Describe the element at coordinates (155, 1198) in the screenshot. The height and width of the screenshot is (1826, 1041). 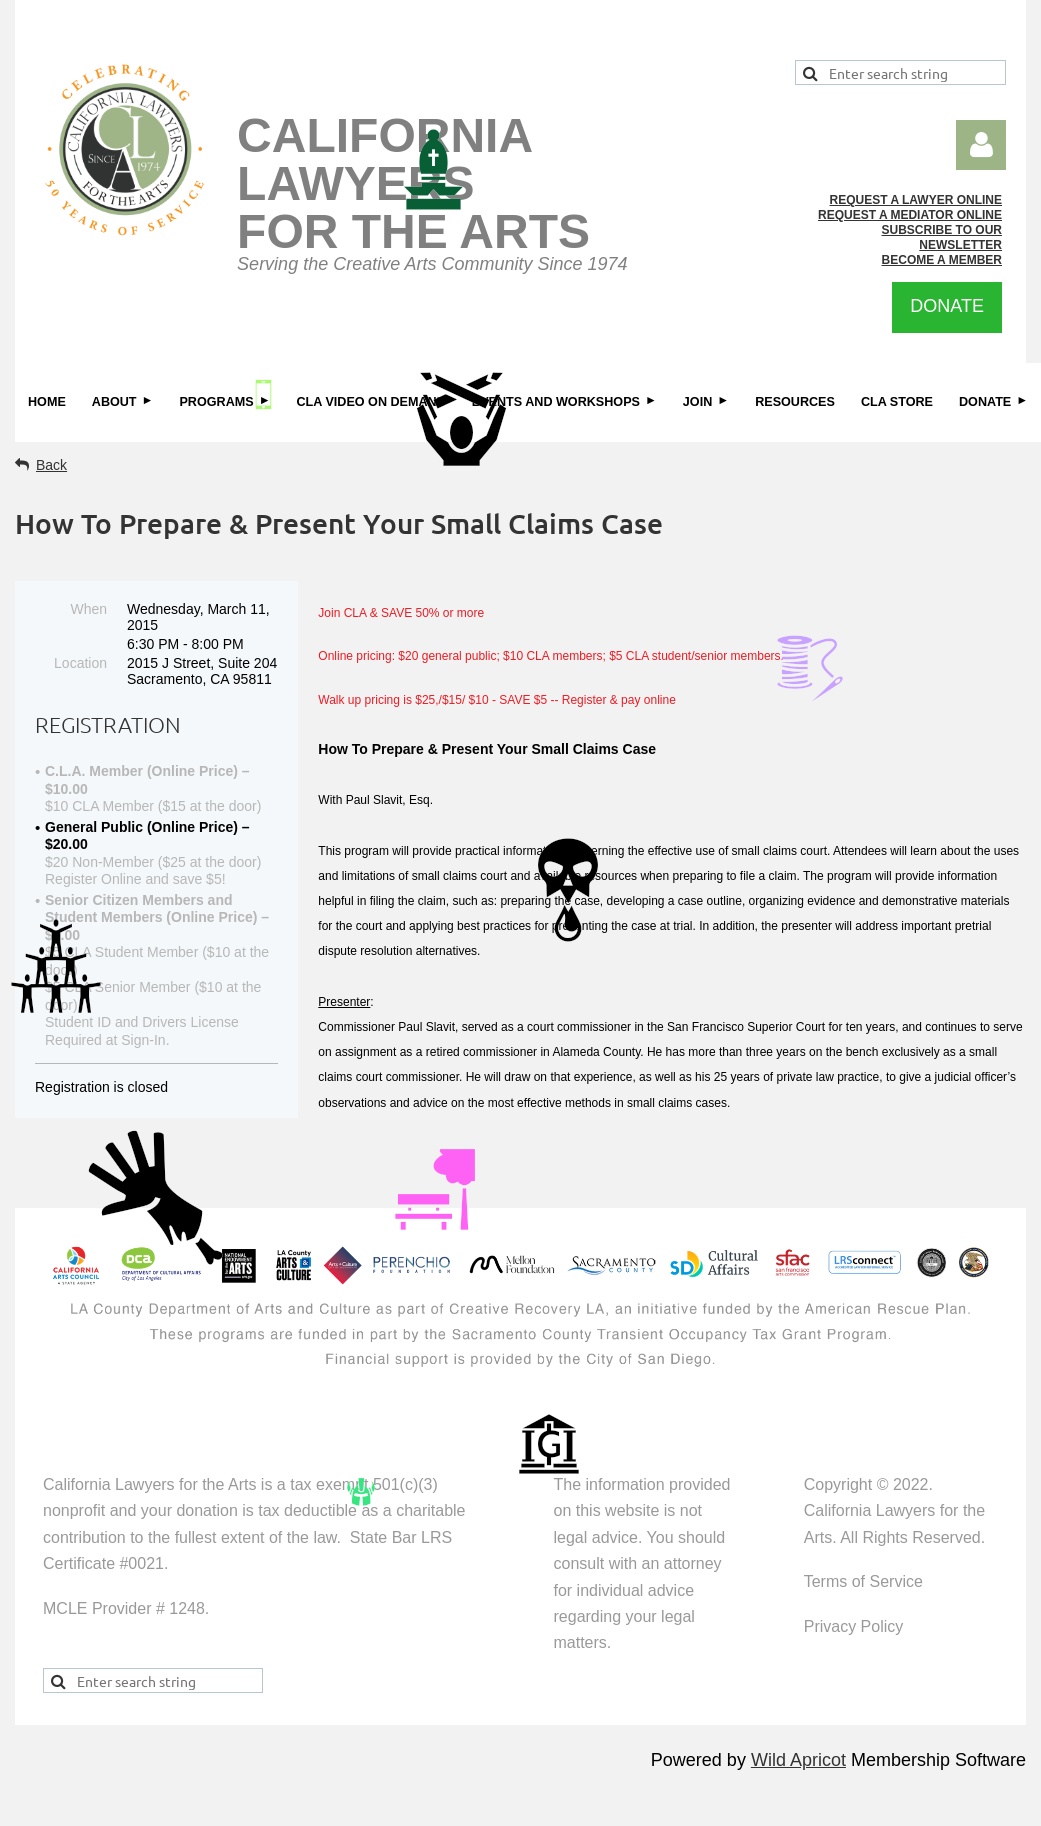
I see `indicates a defeated enemy or combat event in a game` at that location.